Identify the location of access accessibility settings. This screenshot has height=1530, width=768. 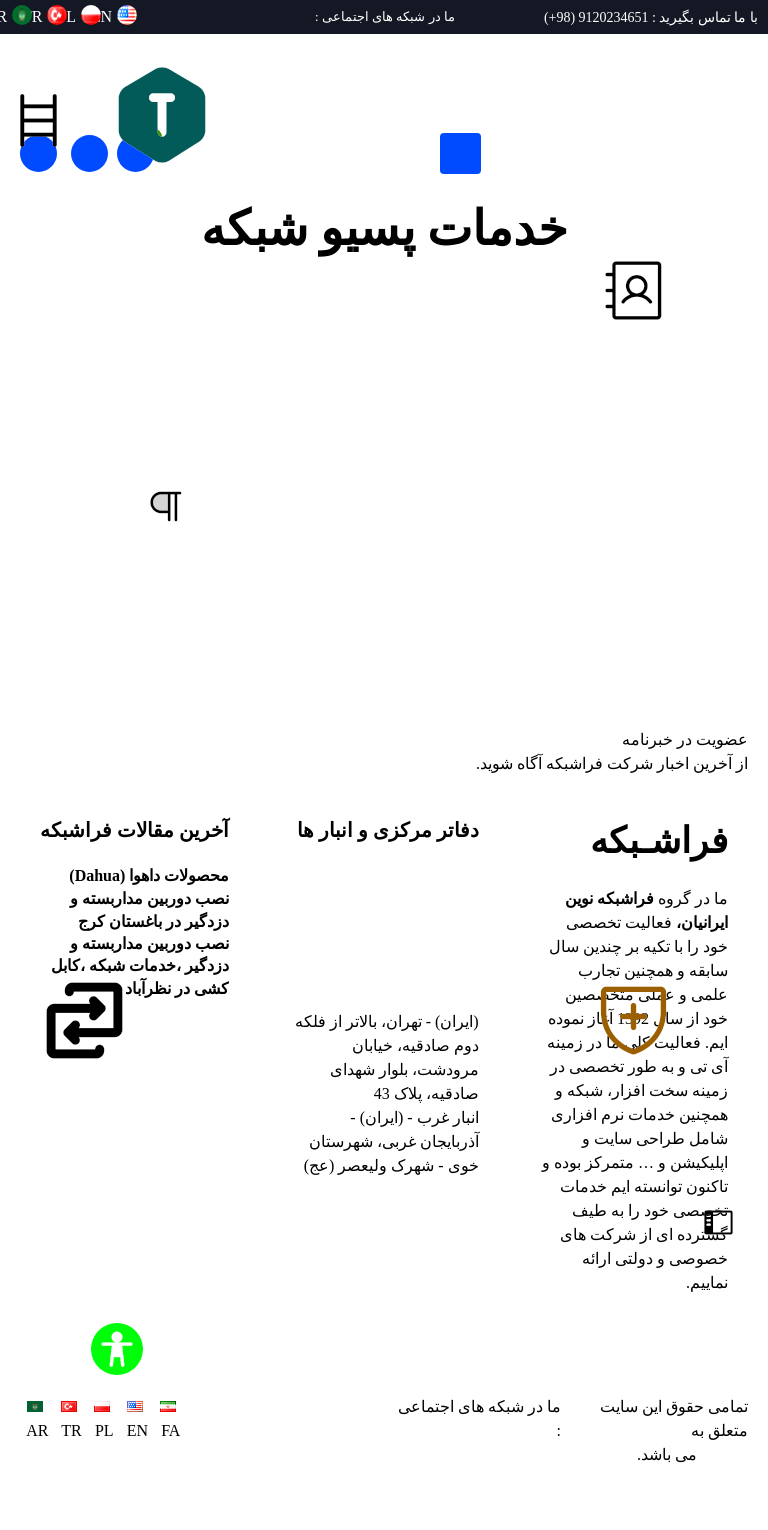
(117, 1349).